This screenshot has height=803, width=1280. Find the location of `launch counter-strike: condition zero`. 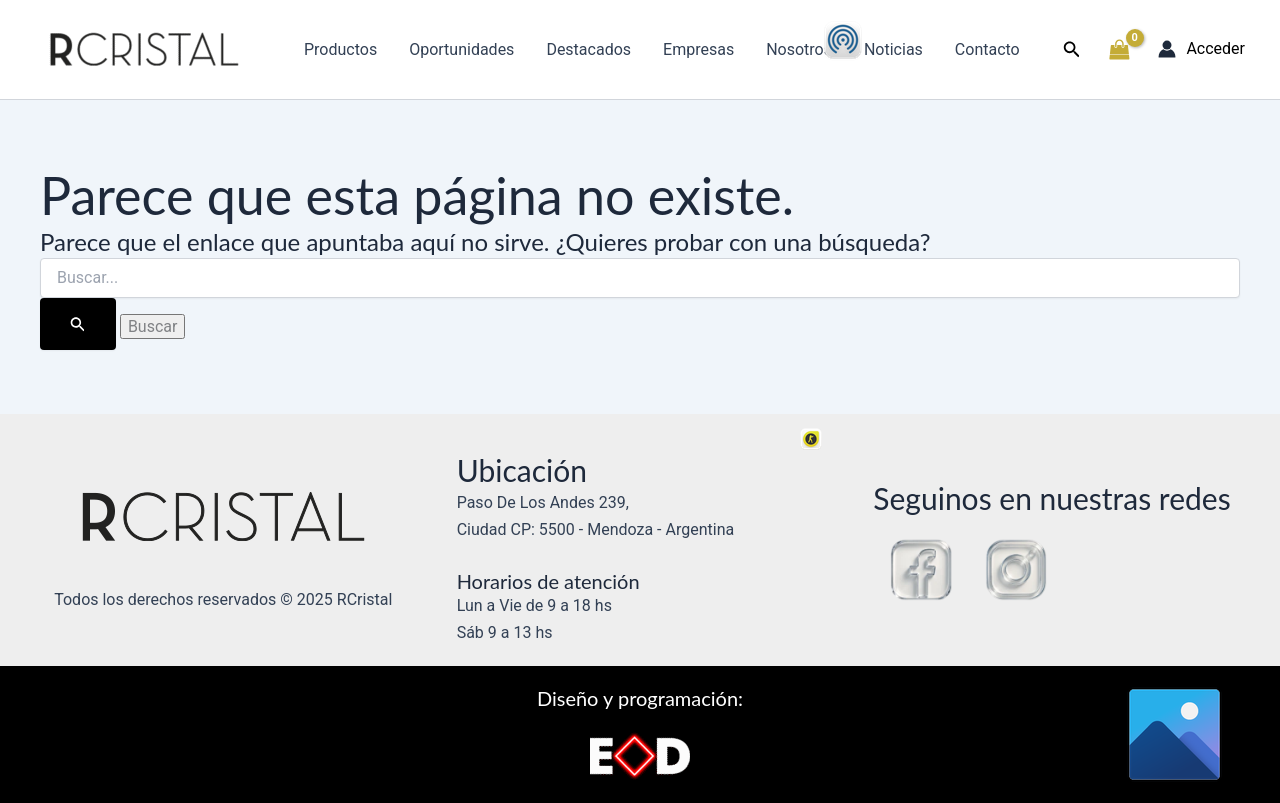

launch counter-strike: condition zero is located at coordinates (811, 439).